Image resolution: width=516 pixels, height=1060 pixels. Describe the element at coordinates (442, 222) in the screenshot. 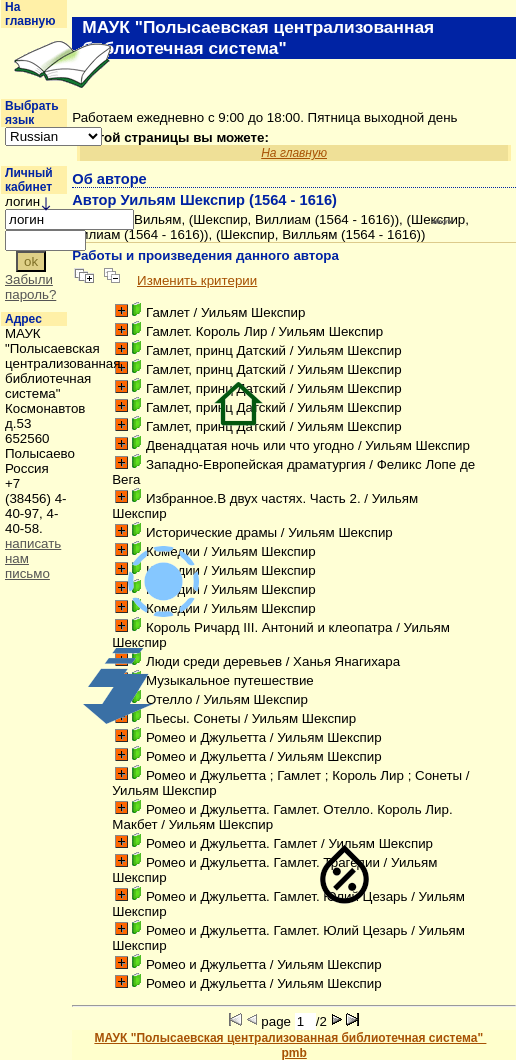

I see `visit the allegro e-commerce platform` at that location.